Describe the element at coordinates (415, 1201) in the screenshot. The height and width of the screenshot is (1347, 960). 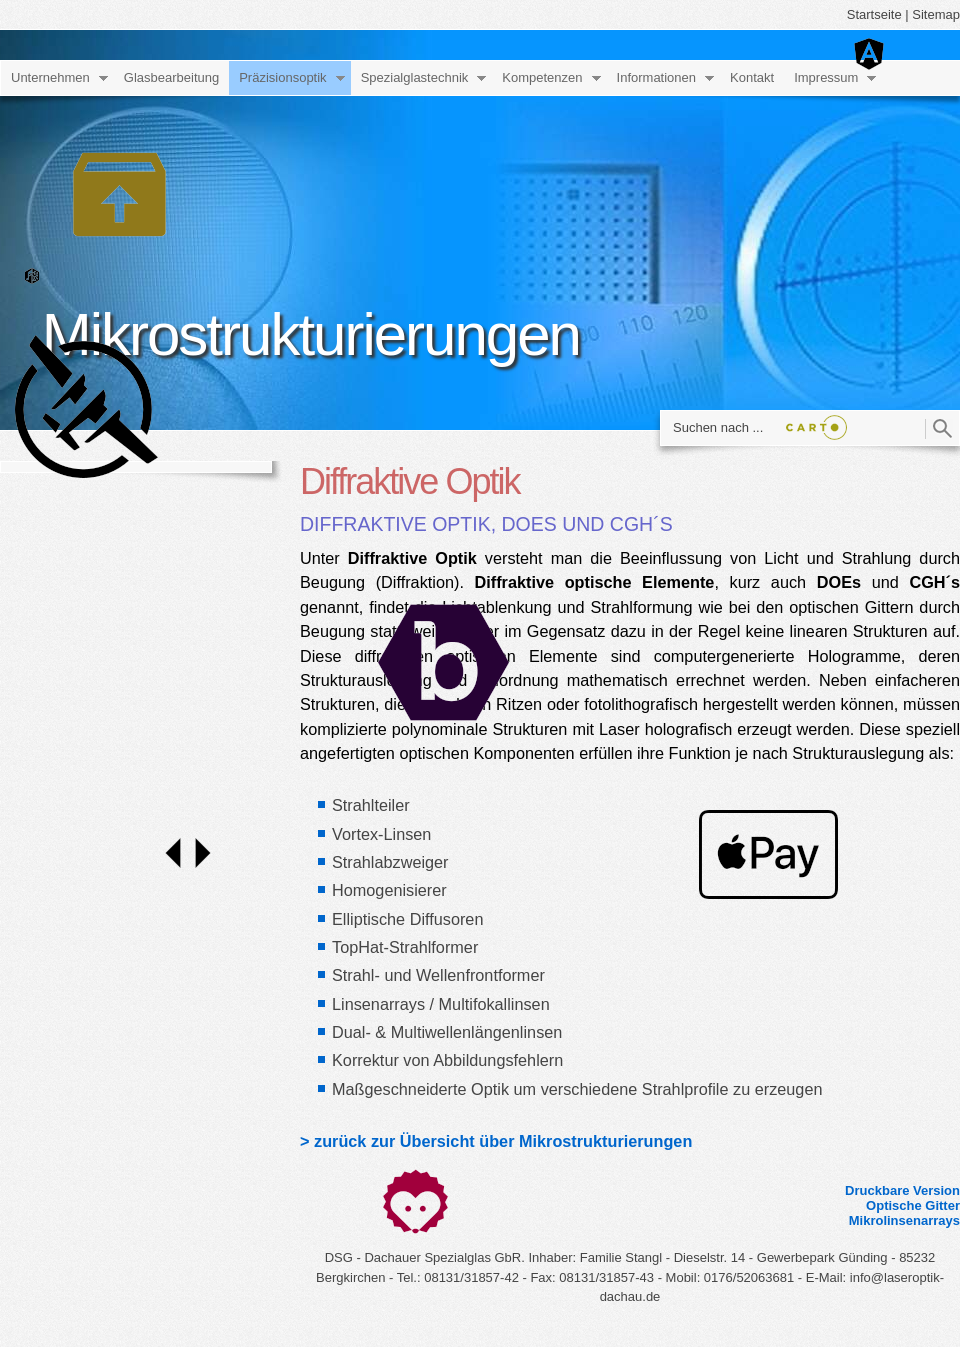
I see `open HedgeDoc collaborative markdown editor` at that location.